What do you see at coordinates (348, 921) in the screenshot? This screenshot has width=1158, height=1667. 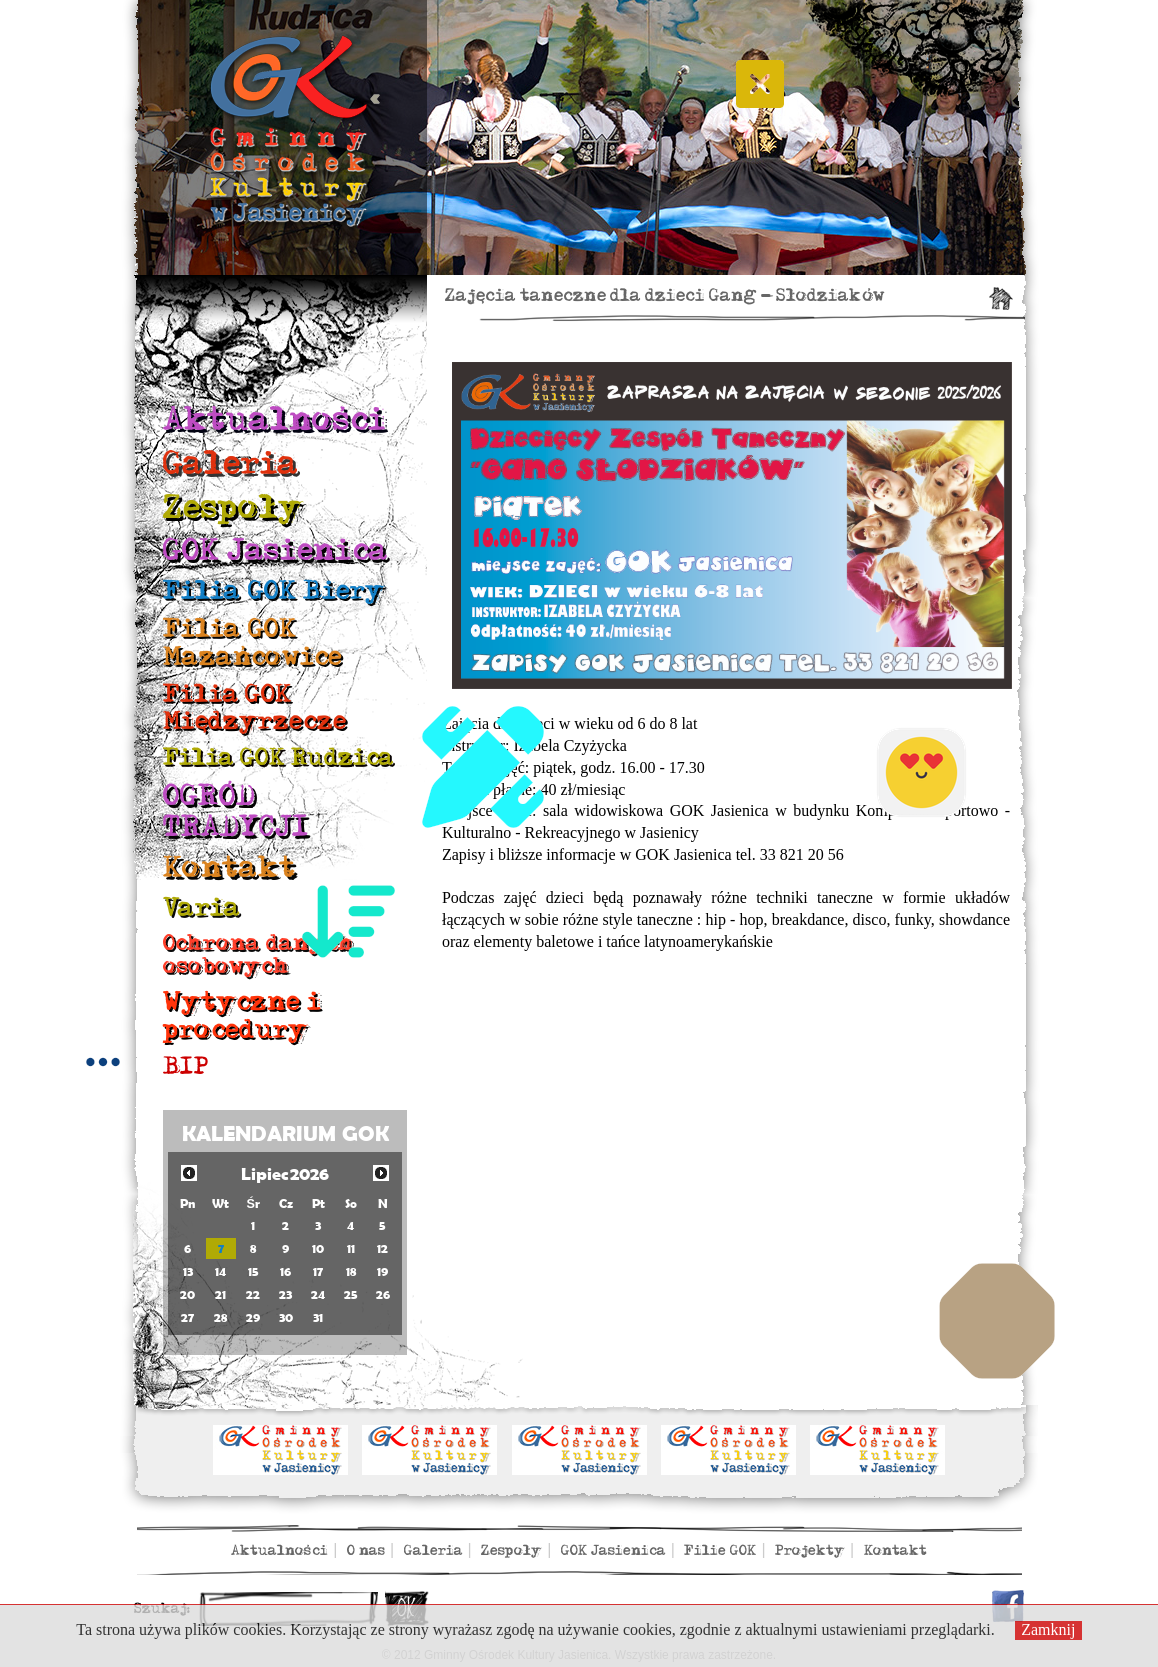 I see `sort items from largest to smallest` at bounding box center [348, 921].